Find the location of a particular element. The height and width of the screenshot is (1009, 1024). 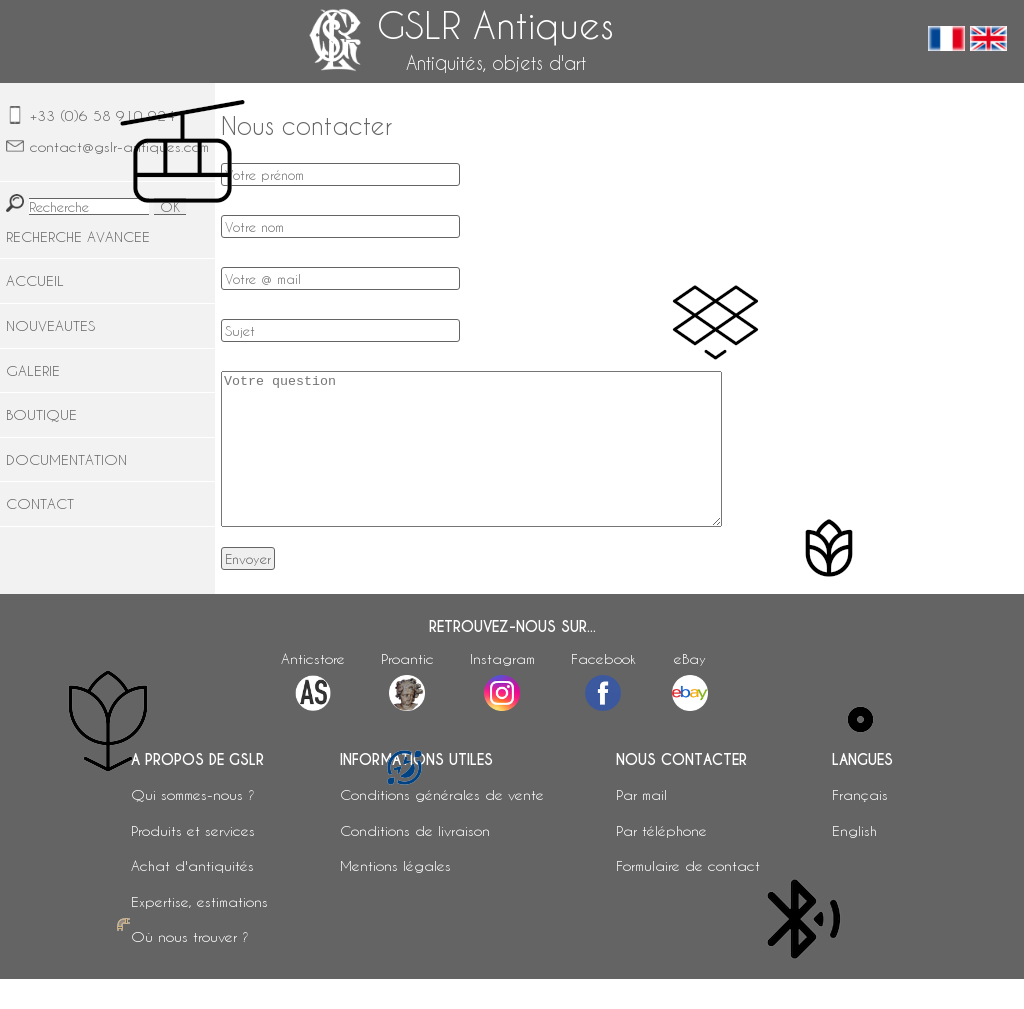

searching for nearby bluetooth devices is located at coordinates (803, 919).